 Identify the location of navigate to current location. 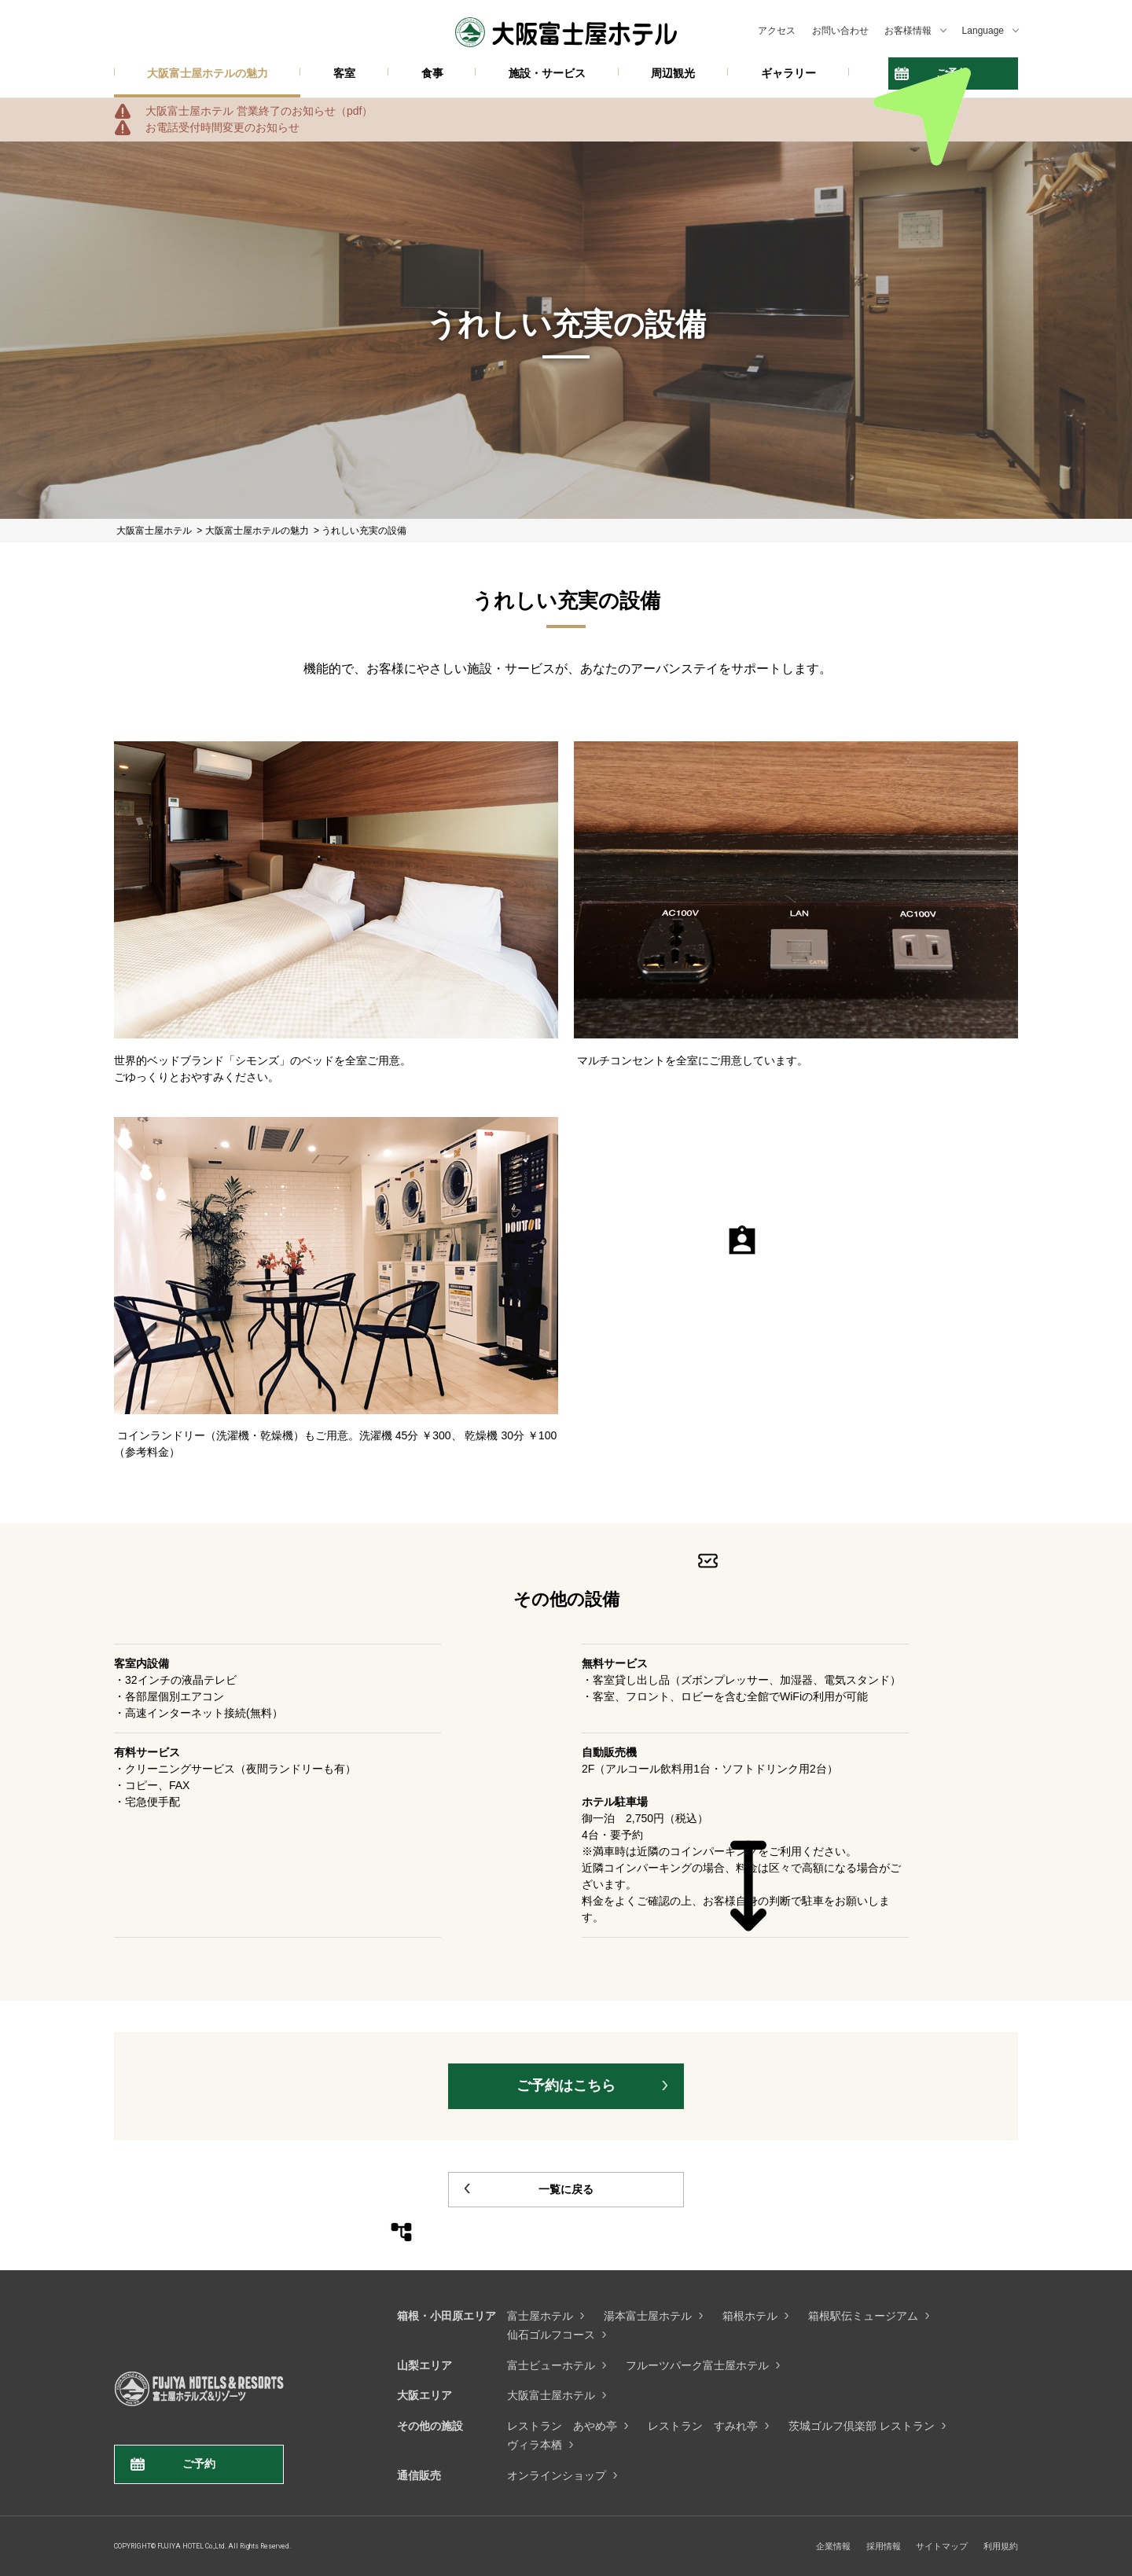
(927, 111).